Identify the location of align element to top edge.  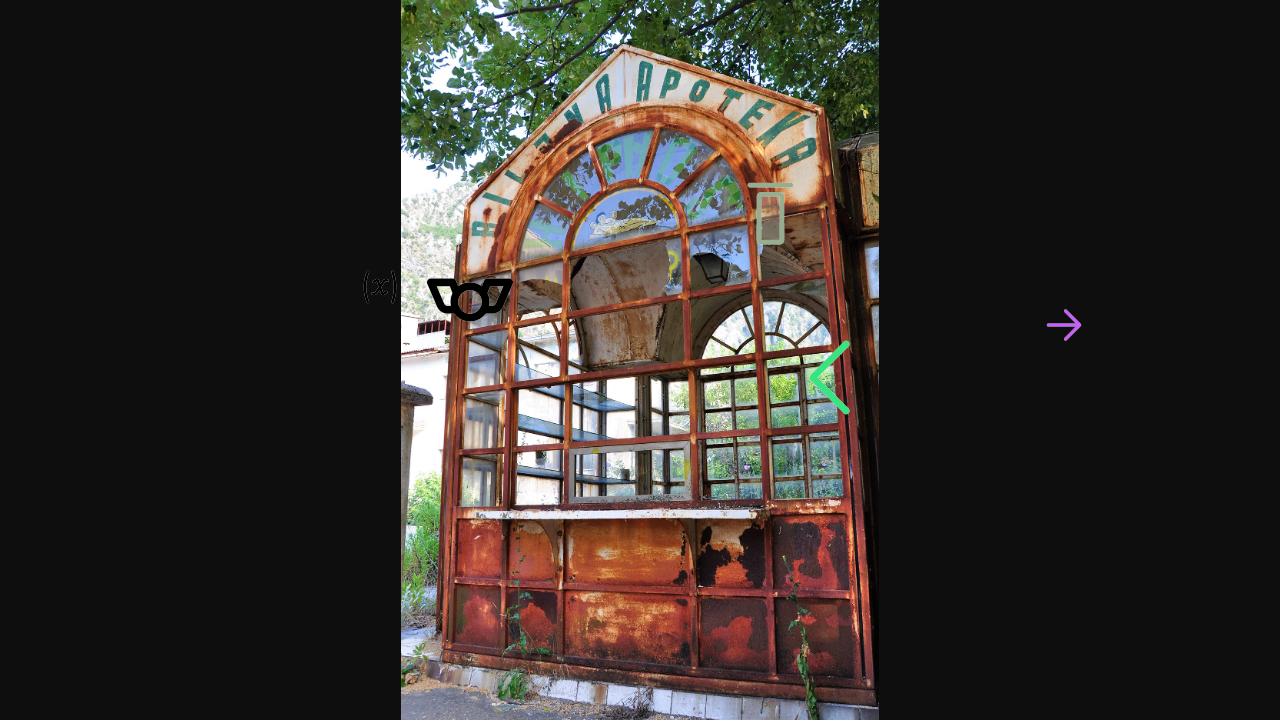
(770, 212).